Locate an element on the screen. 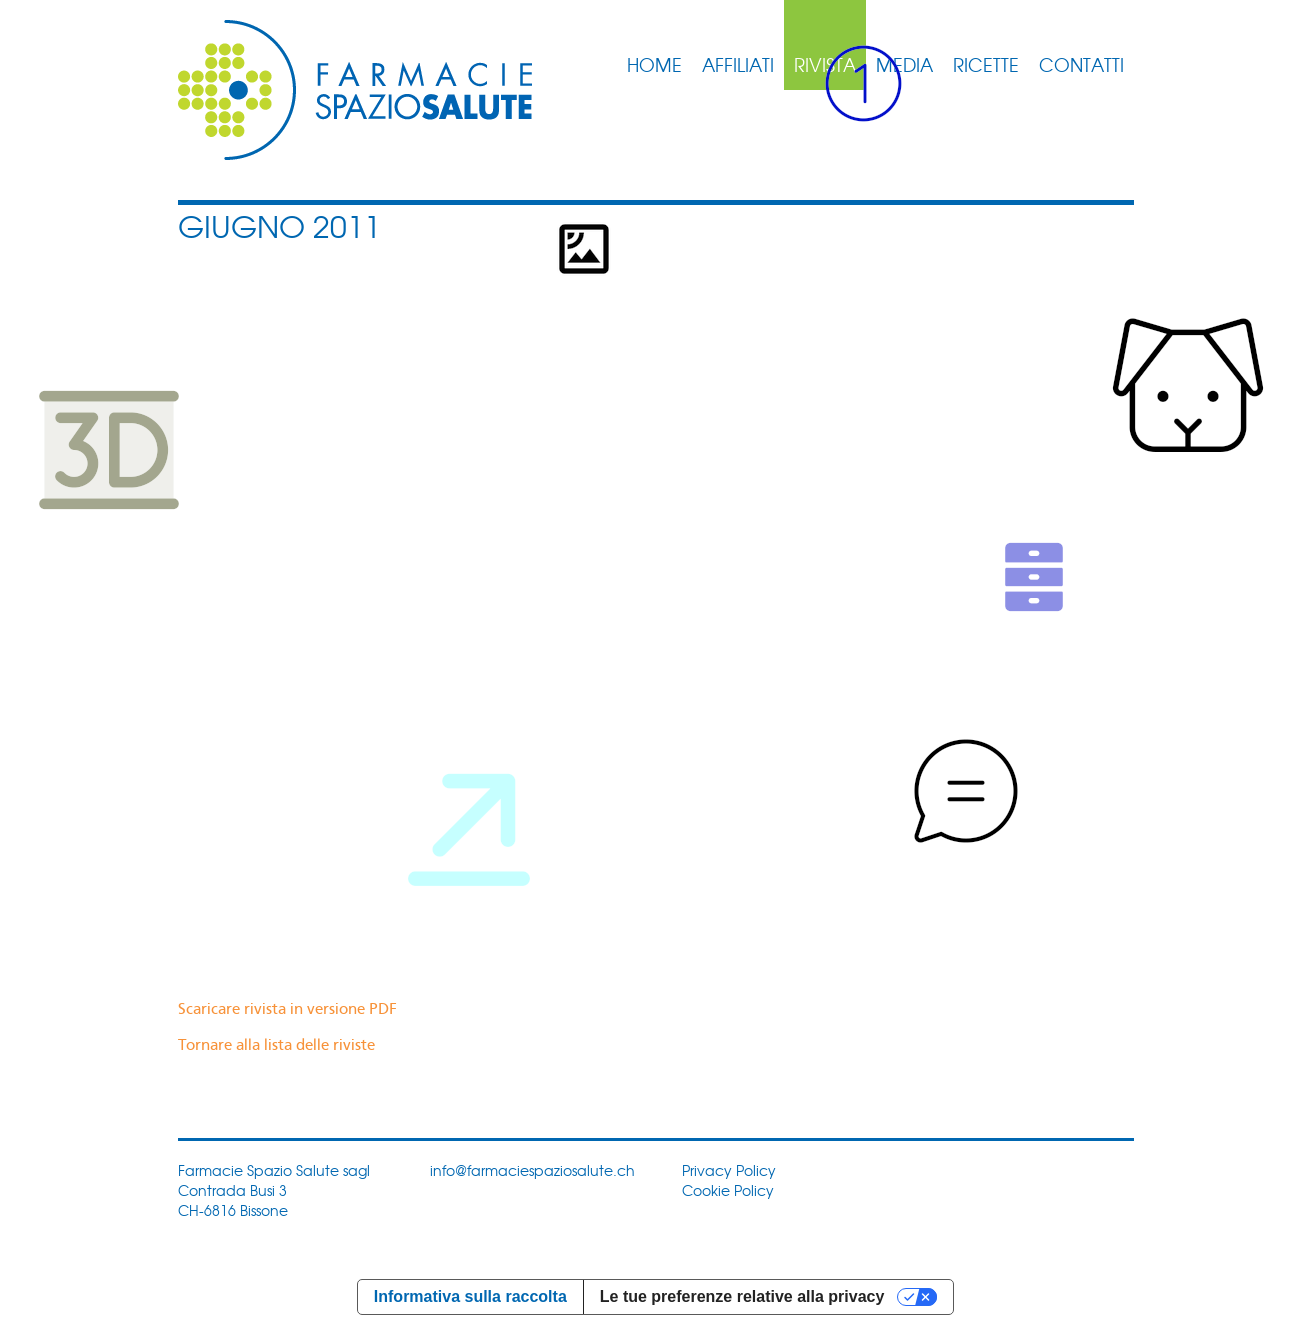  open link in new window or tab is located at coordinates (469, 825).